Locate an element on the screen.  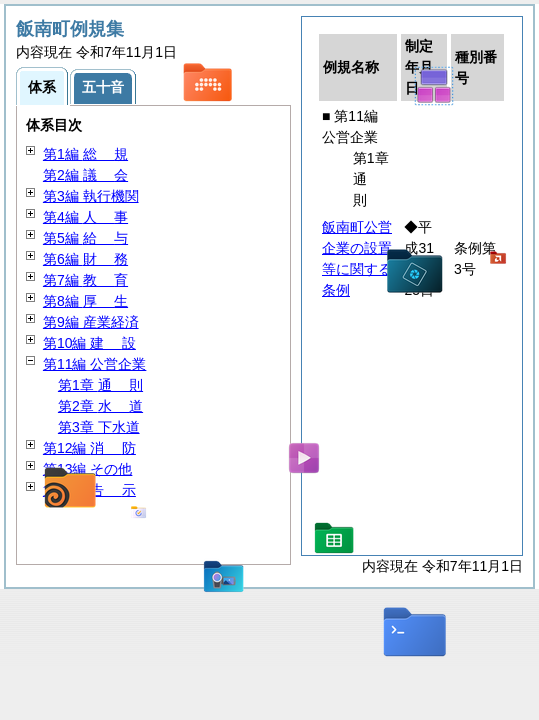
open ticktick tasks folder is located at coordinates (138, 512).